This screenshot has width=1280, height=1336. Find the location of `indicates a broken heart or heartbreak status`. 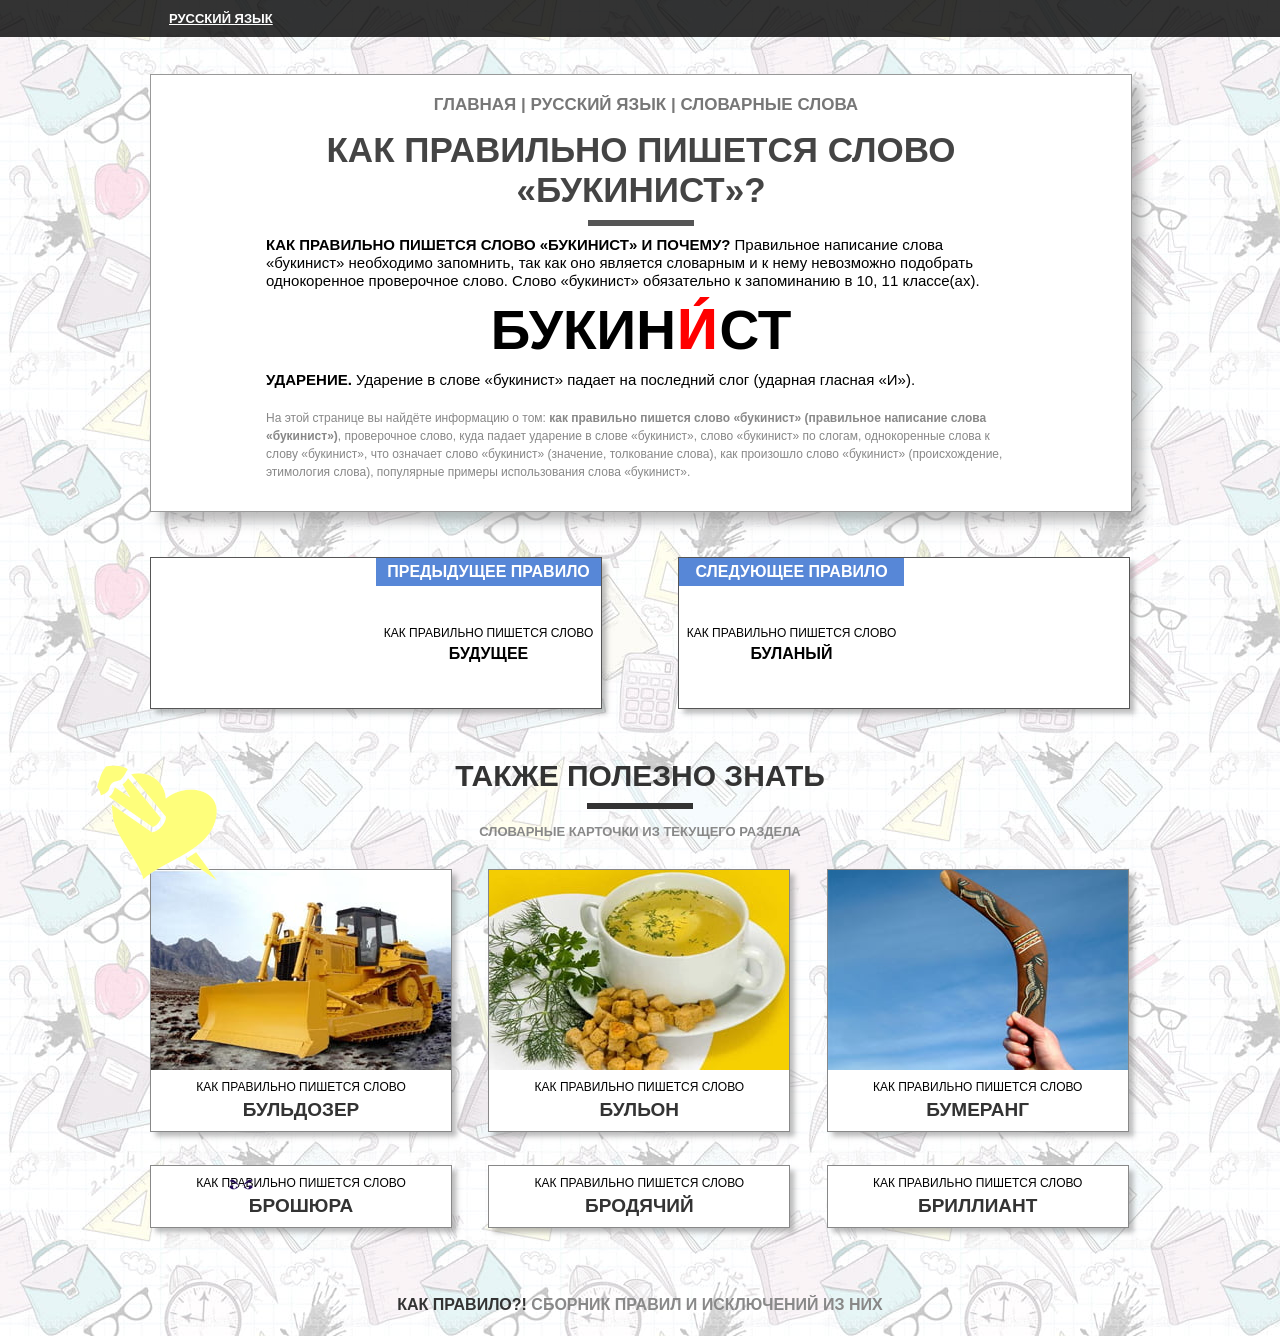

indicates a broken heart or heartbreak status is located at coordinates (158, 822).